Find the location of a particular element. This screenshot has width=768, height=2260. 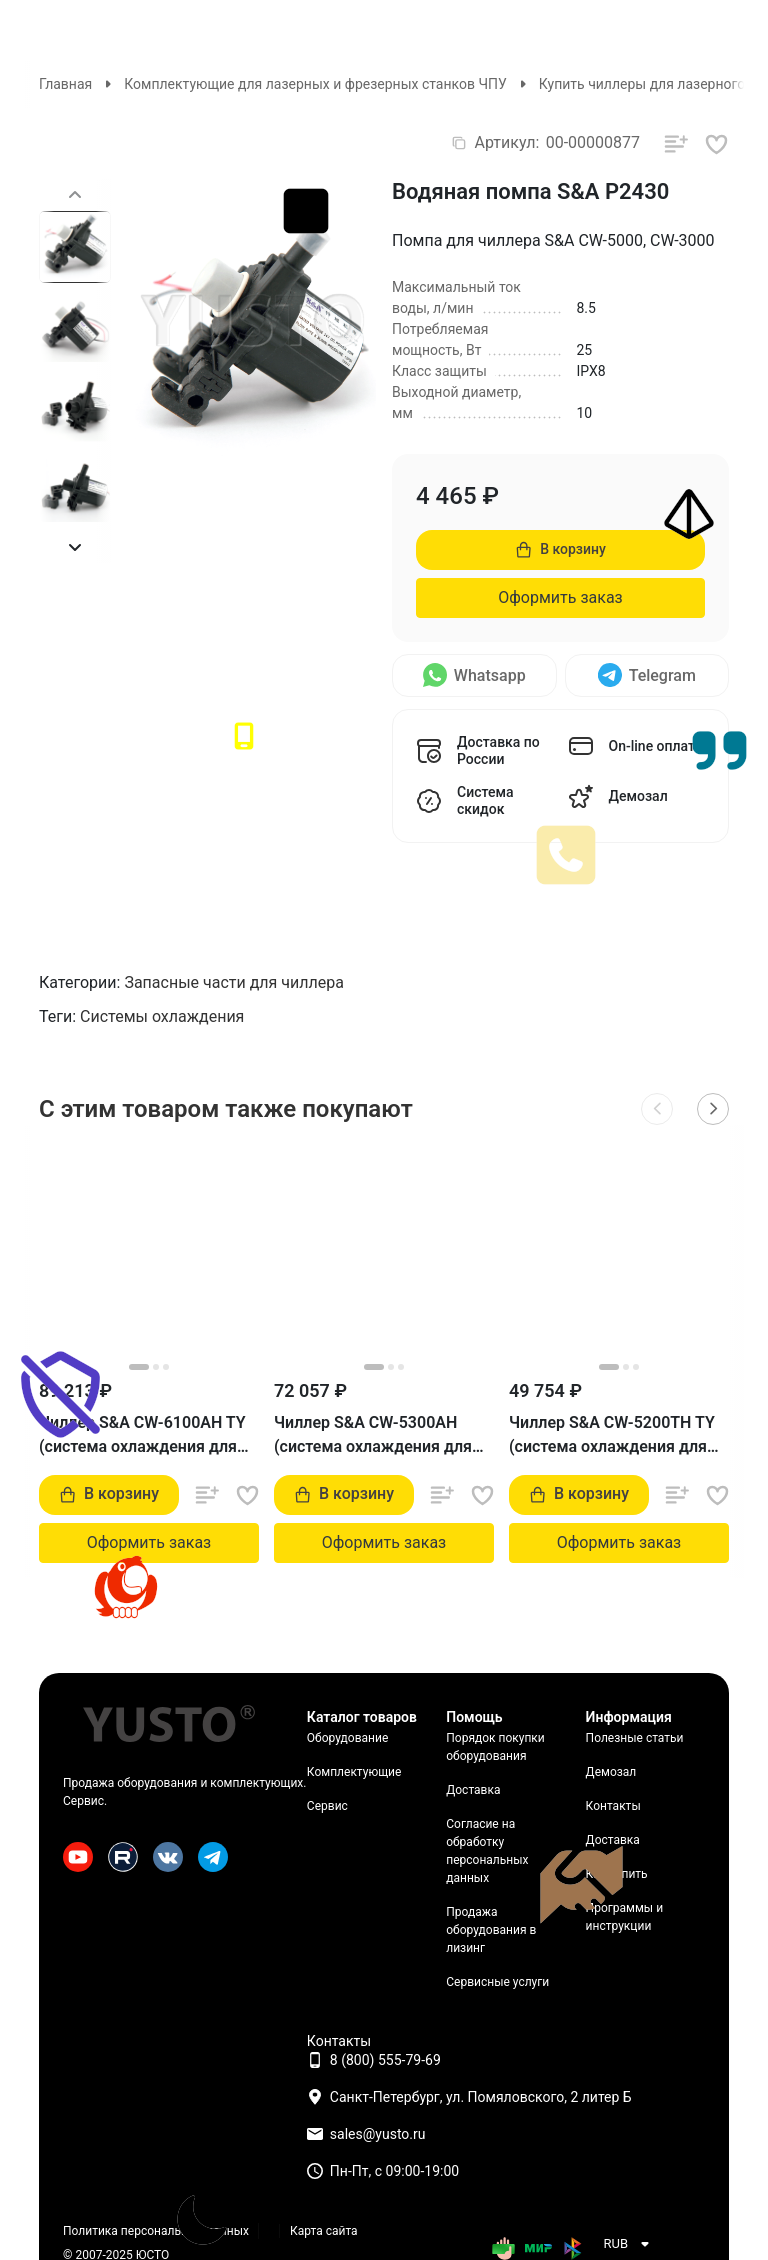

view 3D model or object is located at coordinates (689, 514).